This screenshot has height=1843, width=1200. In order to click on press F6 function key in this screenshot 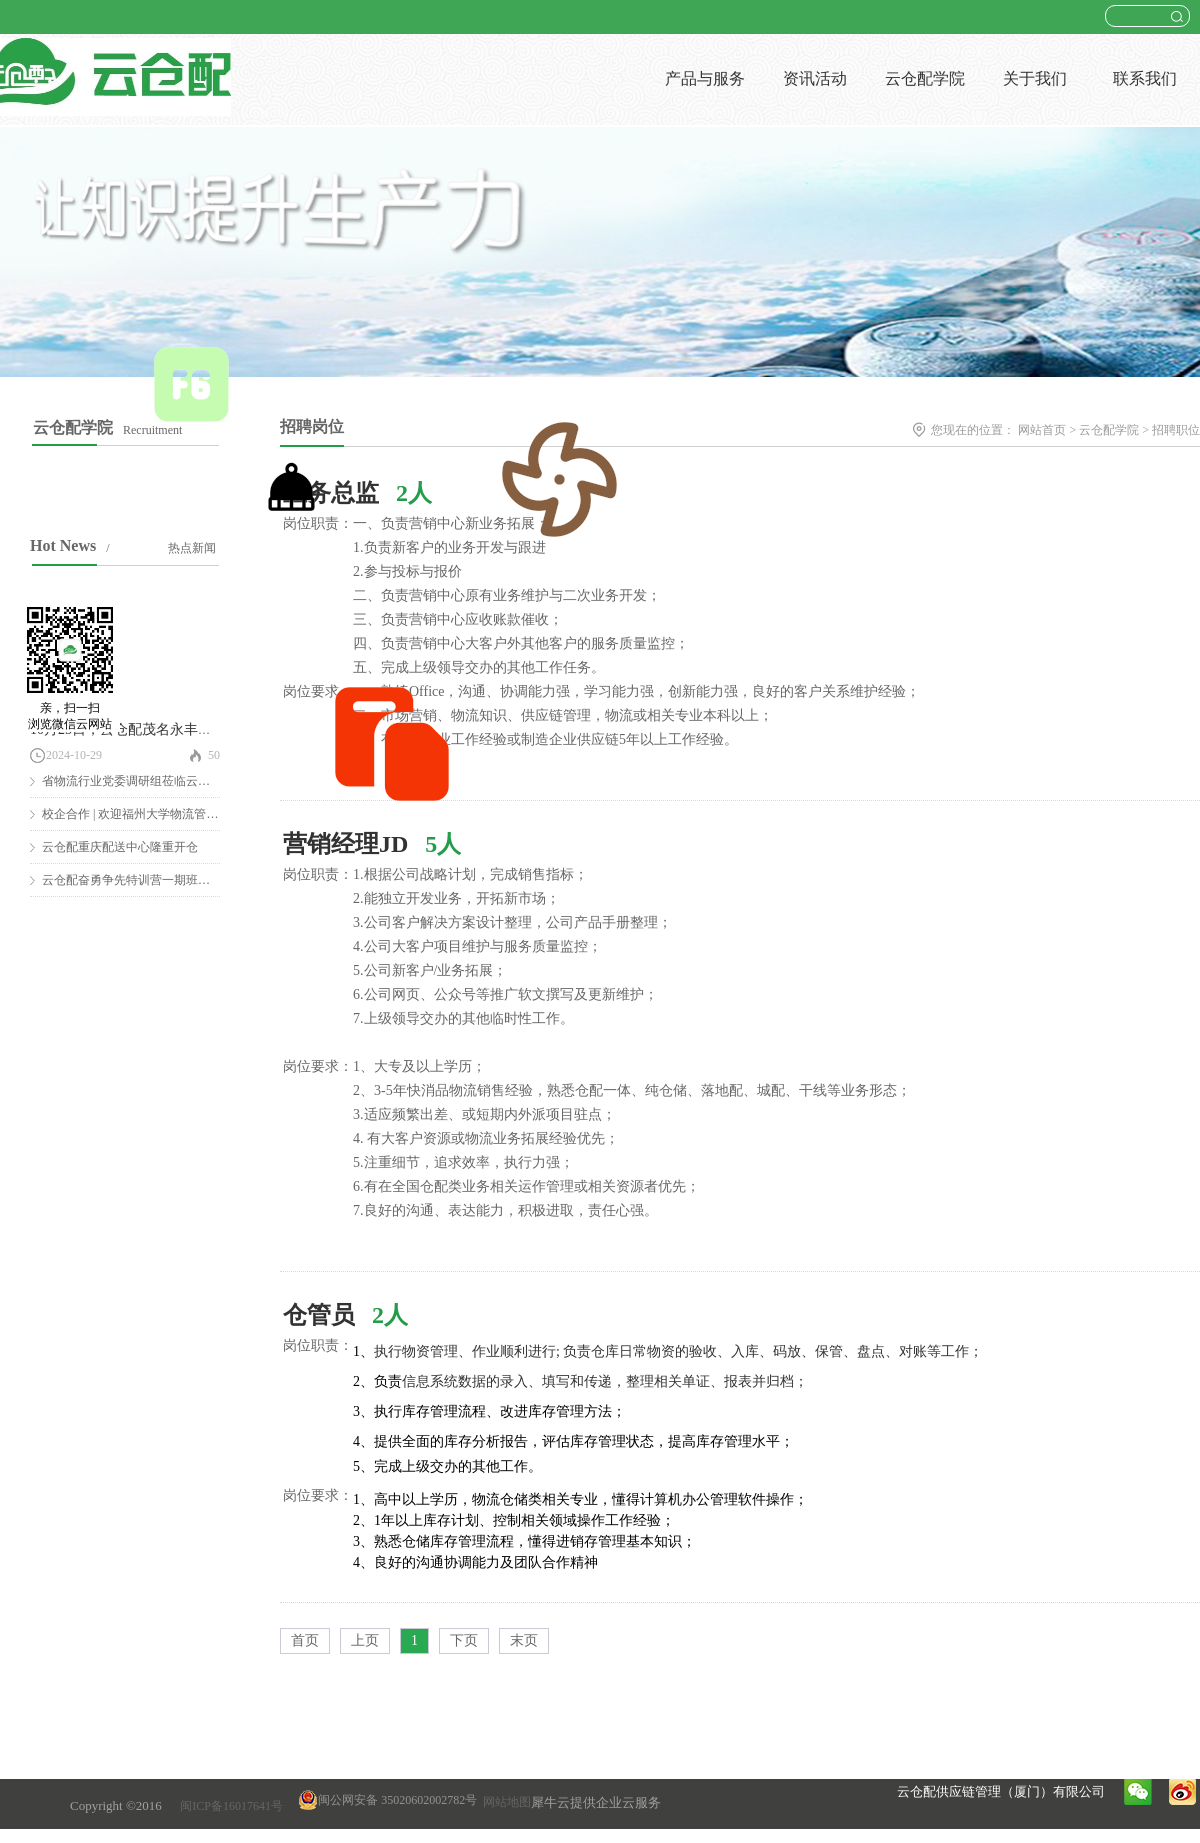, I will do `click(191, 384)`.